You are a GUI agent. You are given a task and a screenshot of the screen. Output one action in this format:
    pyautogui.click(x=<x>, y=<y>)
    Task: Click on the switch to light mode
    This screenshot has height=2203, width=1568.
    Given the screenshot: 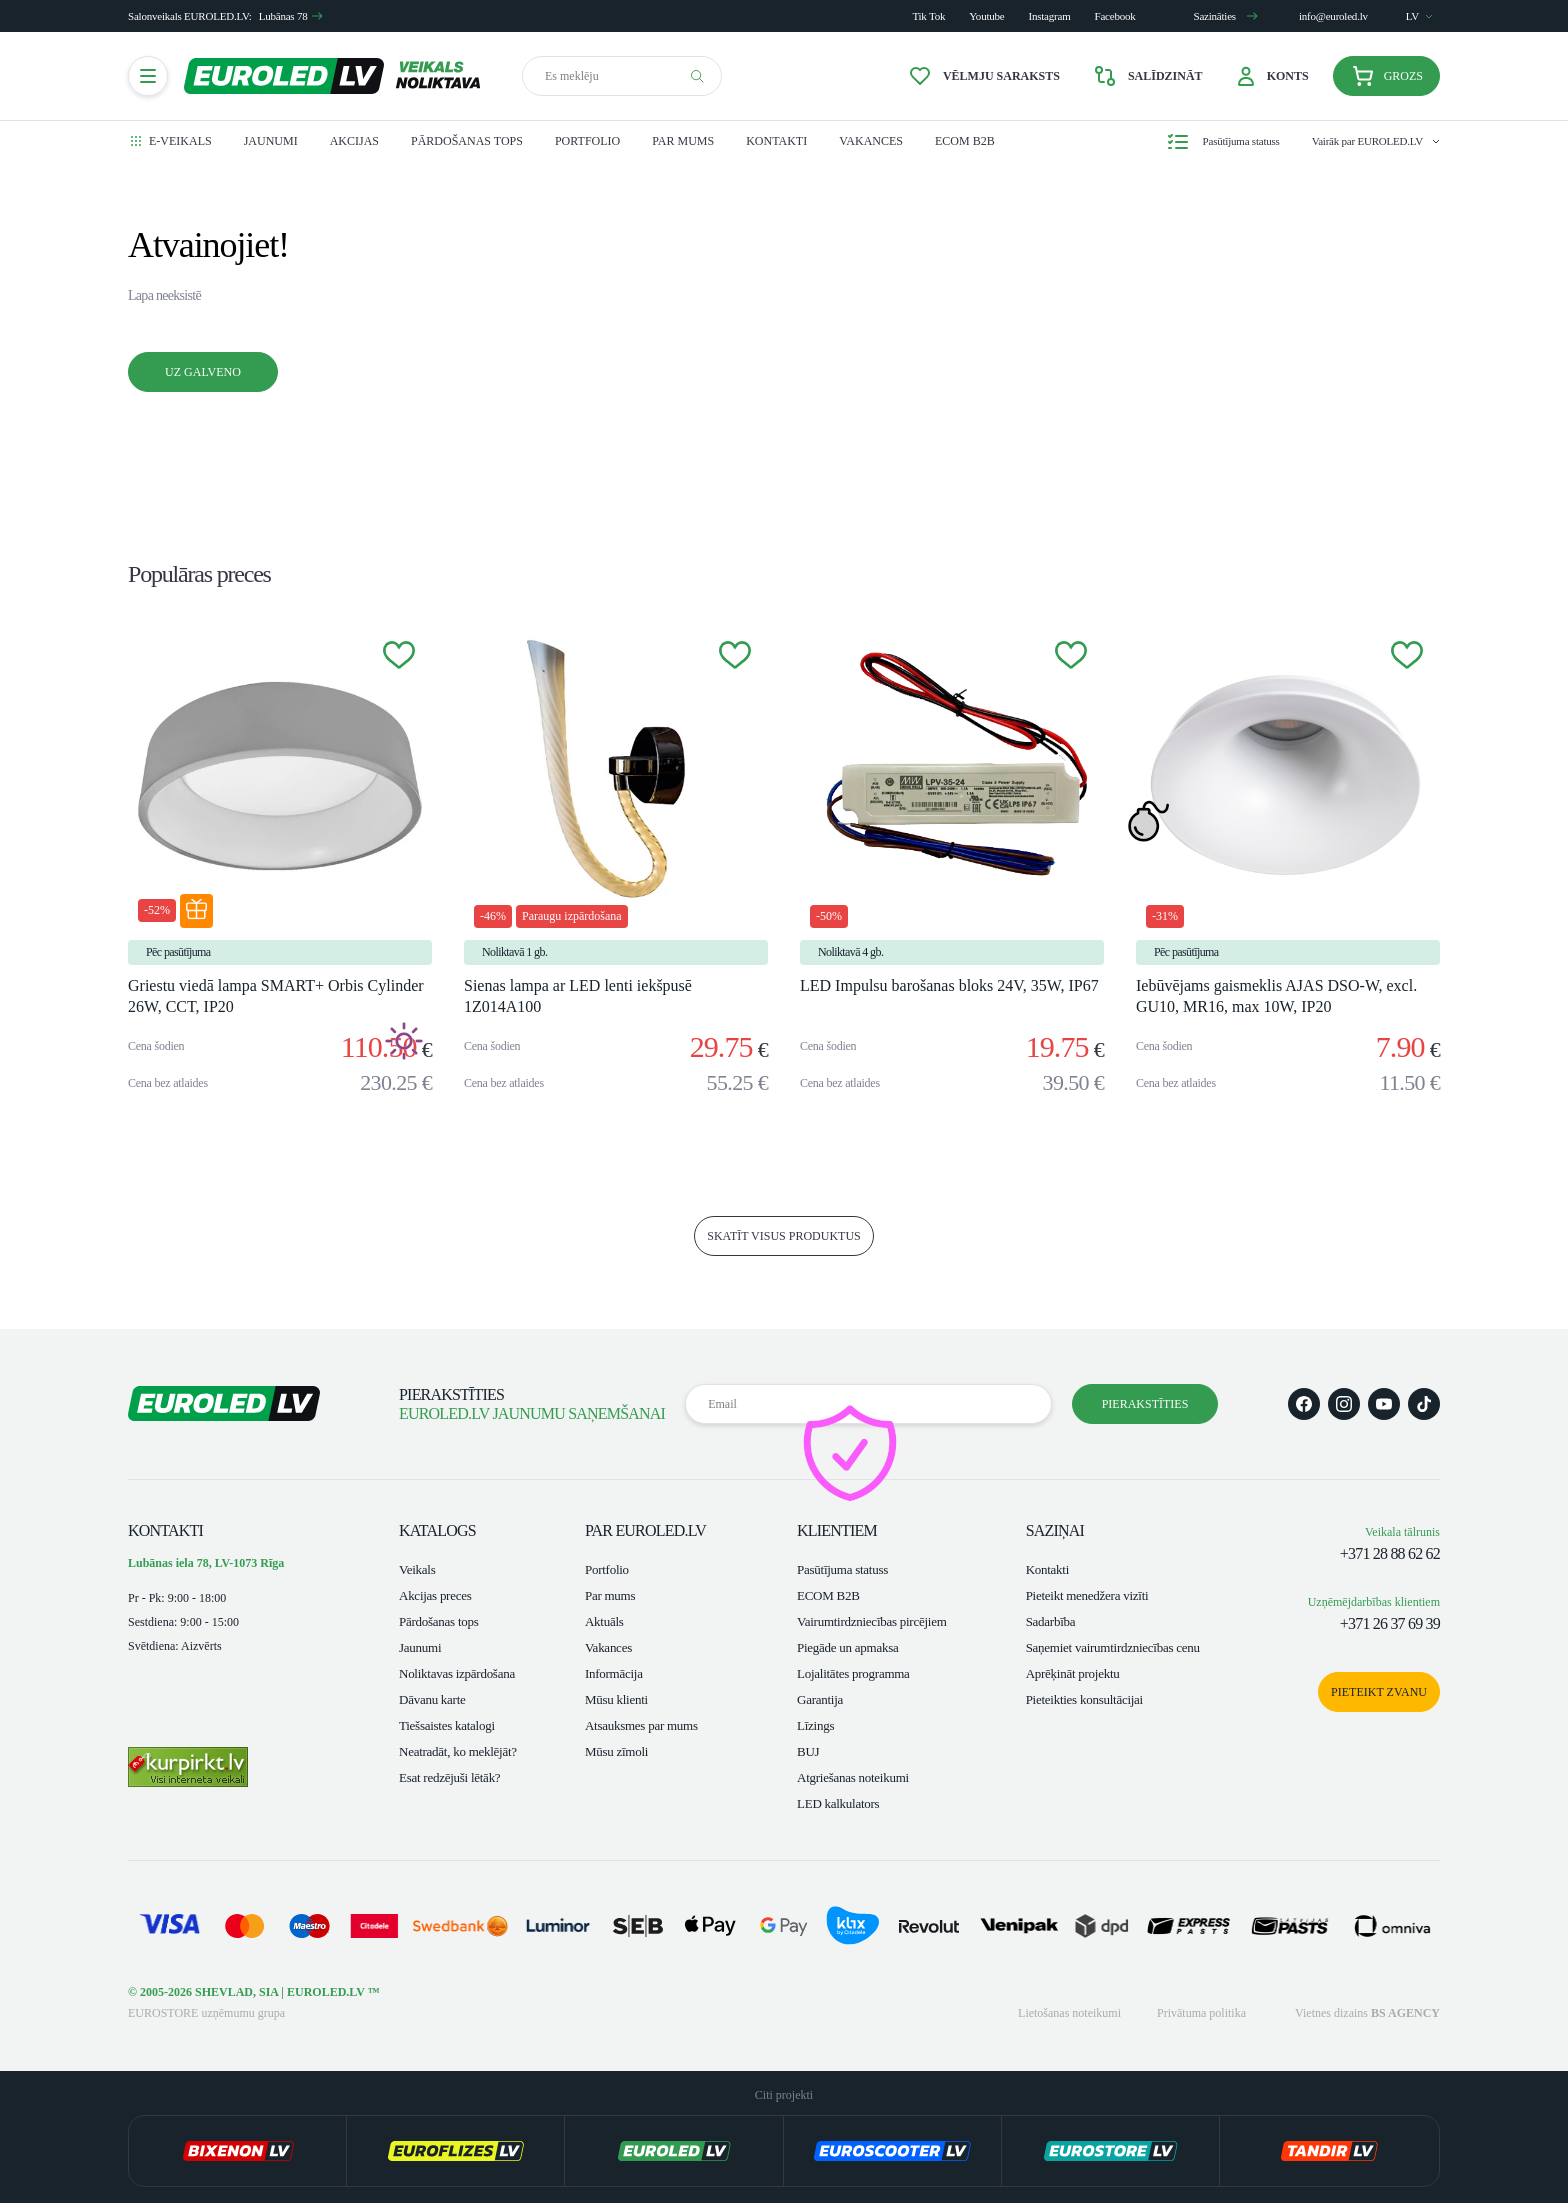 What is the action you would take?
    pyautogui.click(x=404, y=1041)
    